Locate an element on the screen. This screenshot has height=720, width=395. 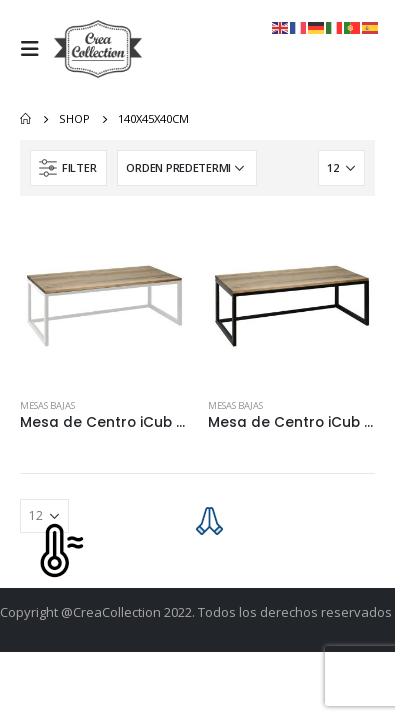
access prayer or meditation features is located at coordinates (209, 521).